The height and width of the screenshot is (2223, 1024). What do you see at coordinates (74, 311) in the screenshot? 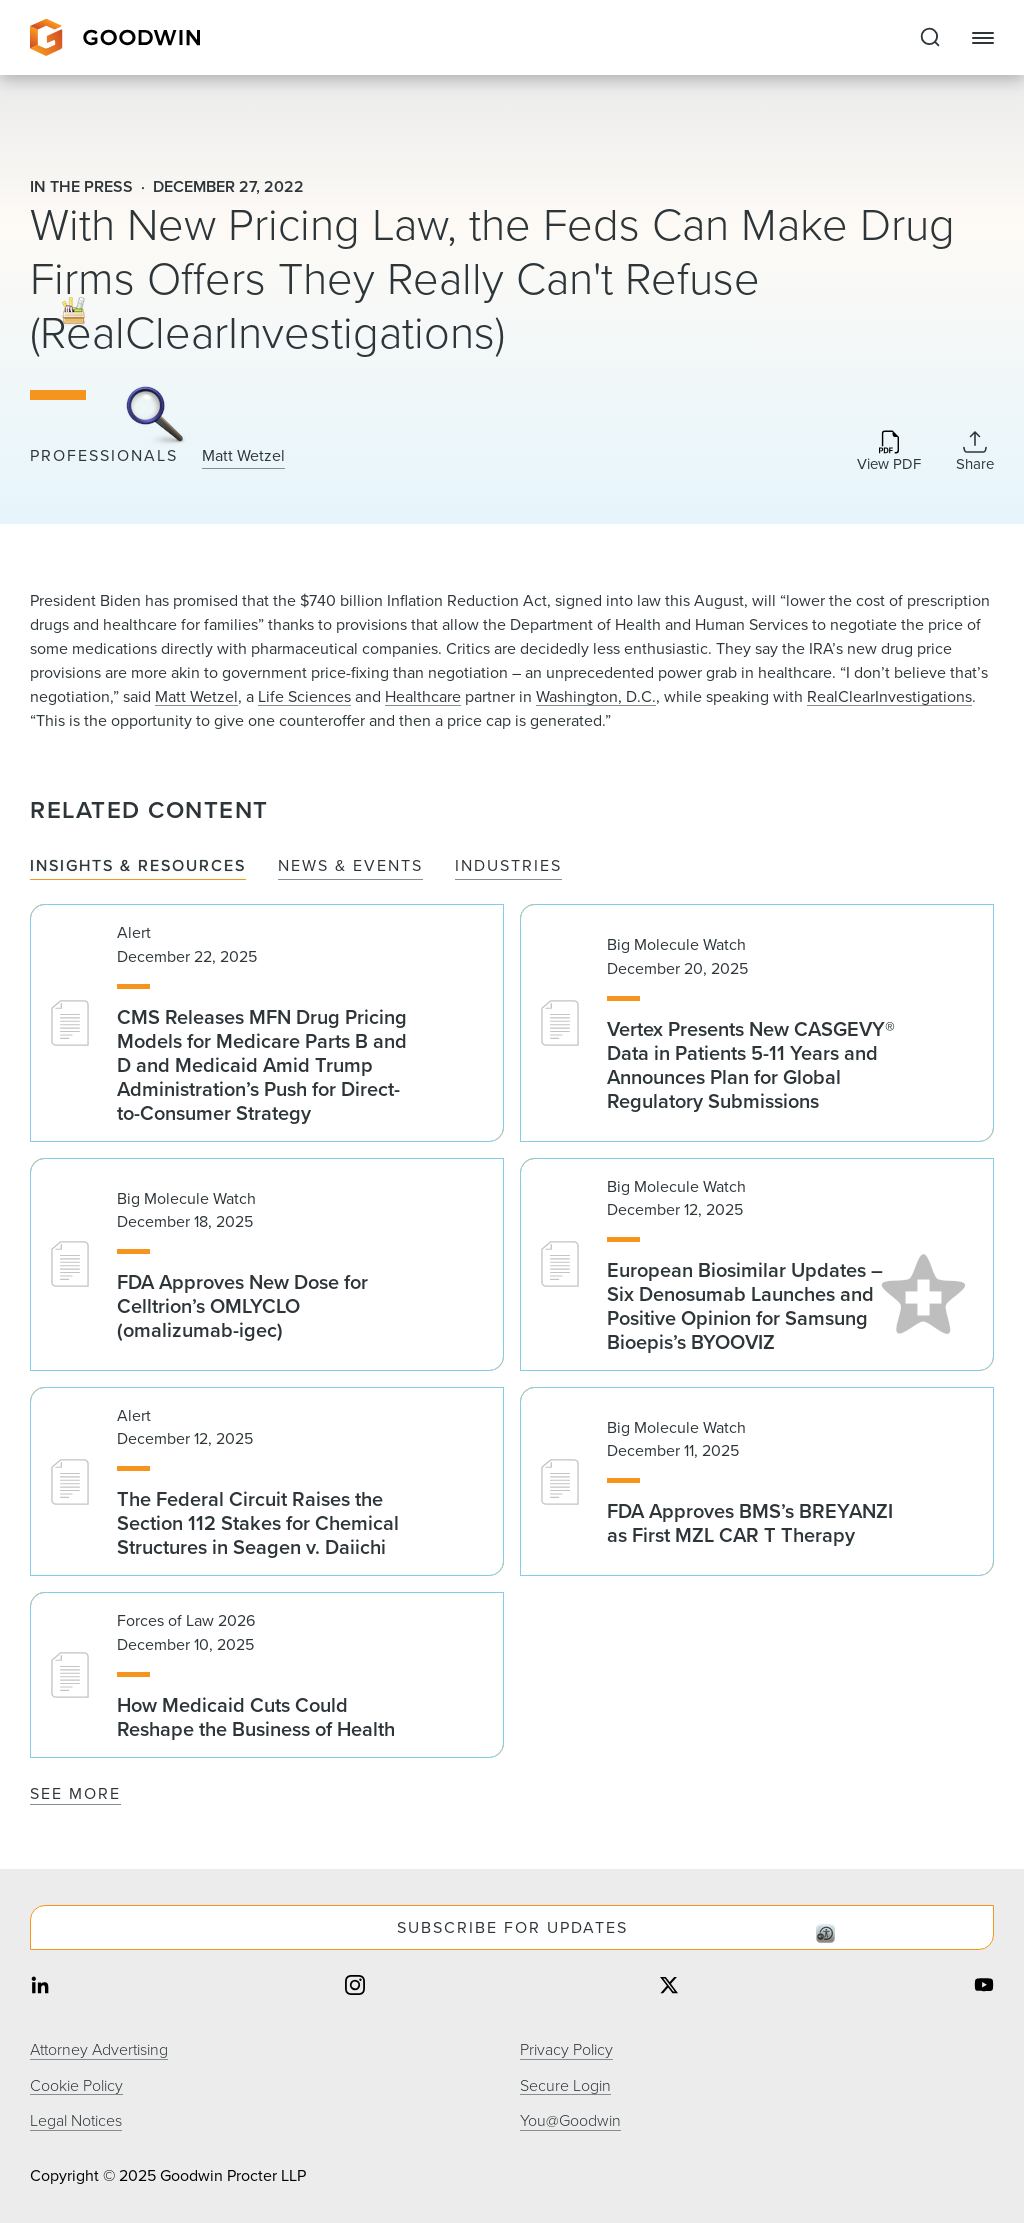
I see `access miscellaneous or uncategorized applications` at bounding box center [74, 311].